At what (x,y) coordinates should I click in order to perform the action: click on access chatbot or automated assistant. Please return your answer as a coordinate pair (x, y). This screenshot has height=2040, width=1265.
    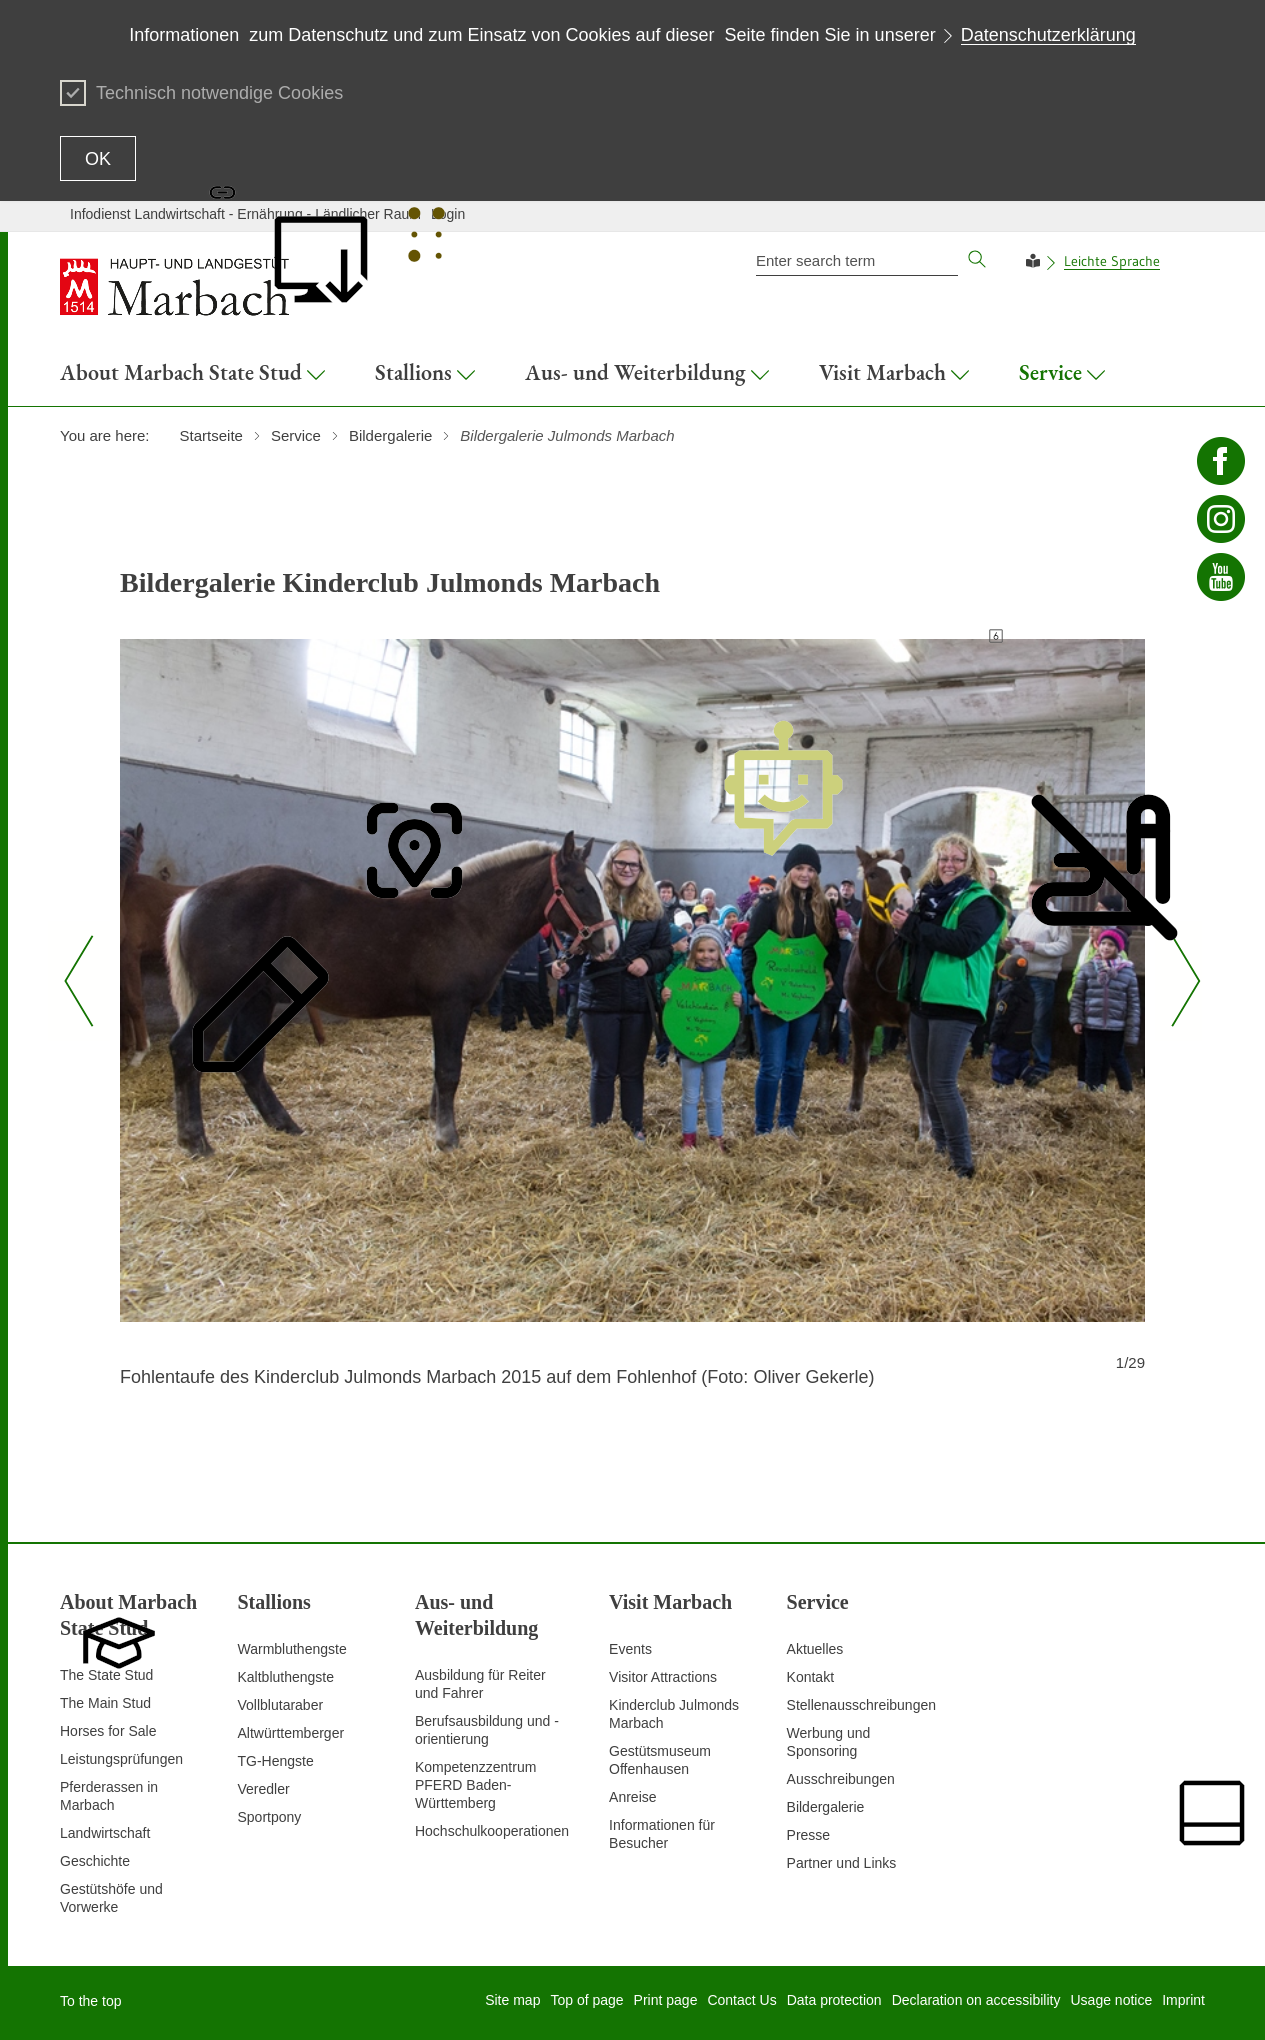
    Looking at the image, I should click on (783, 789).